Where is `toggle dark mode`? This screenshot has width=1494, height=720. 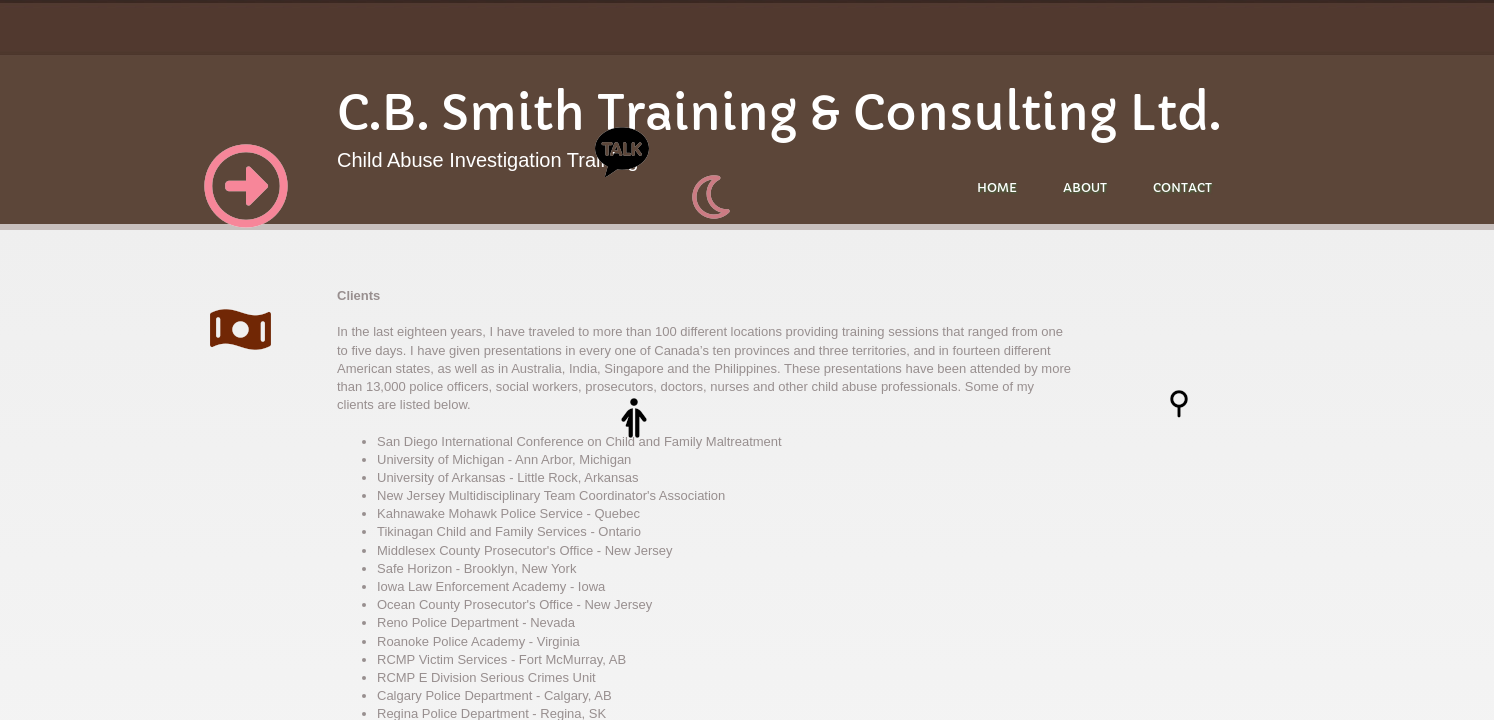
toggle dark mode is located at coordinates (714, 197).